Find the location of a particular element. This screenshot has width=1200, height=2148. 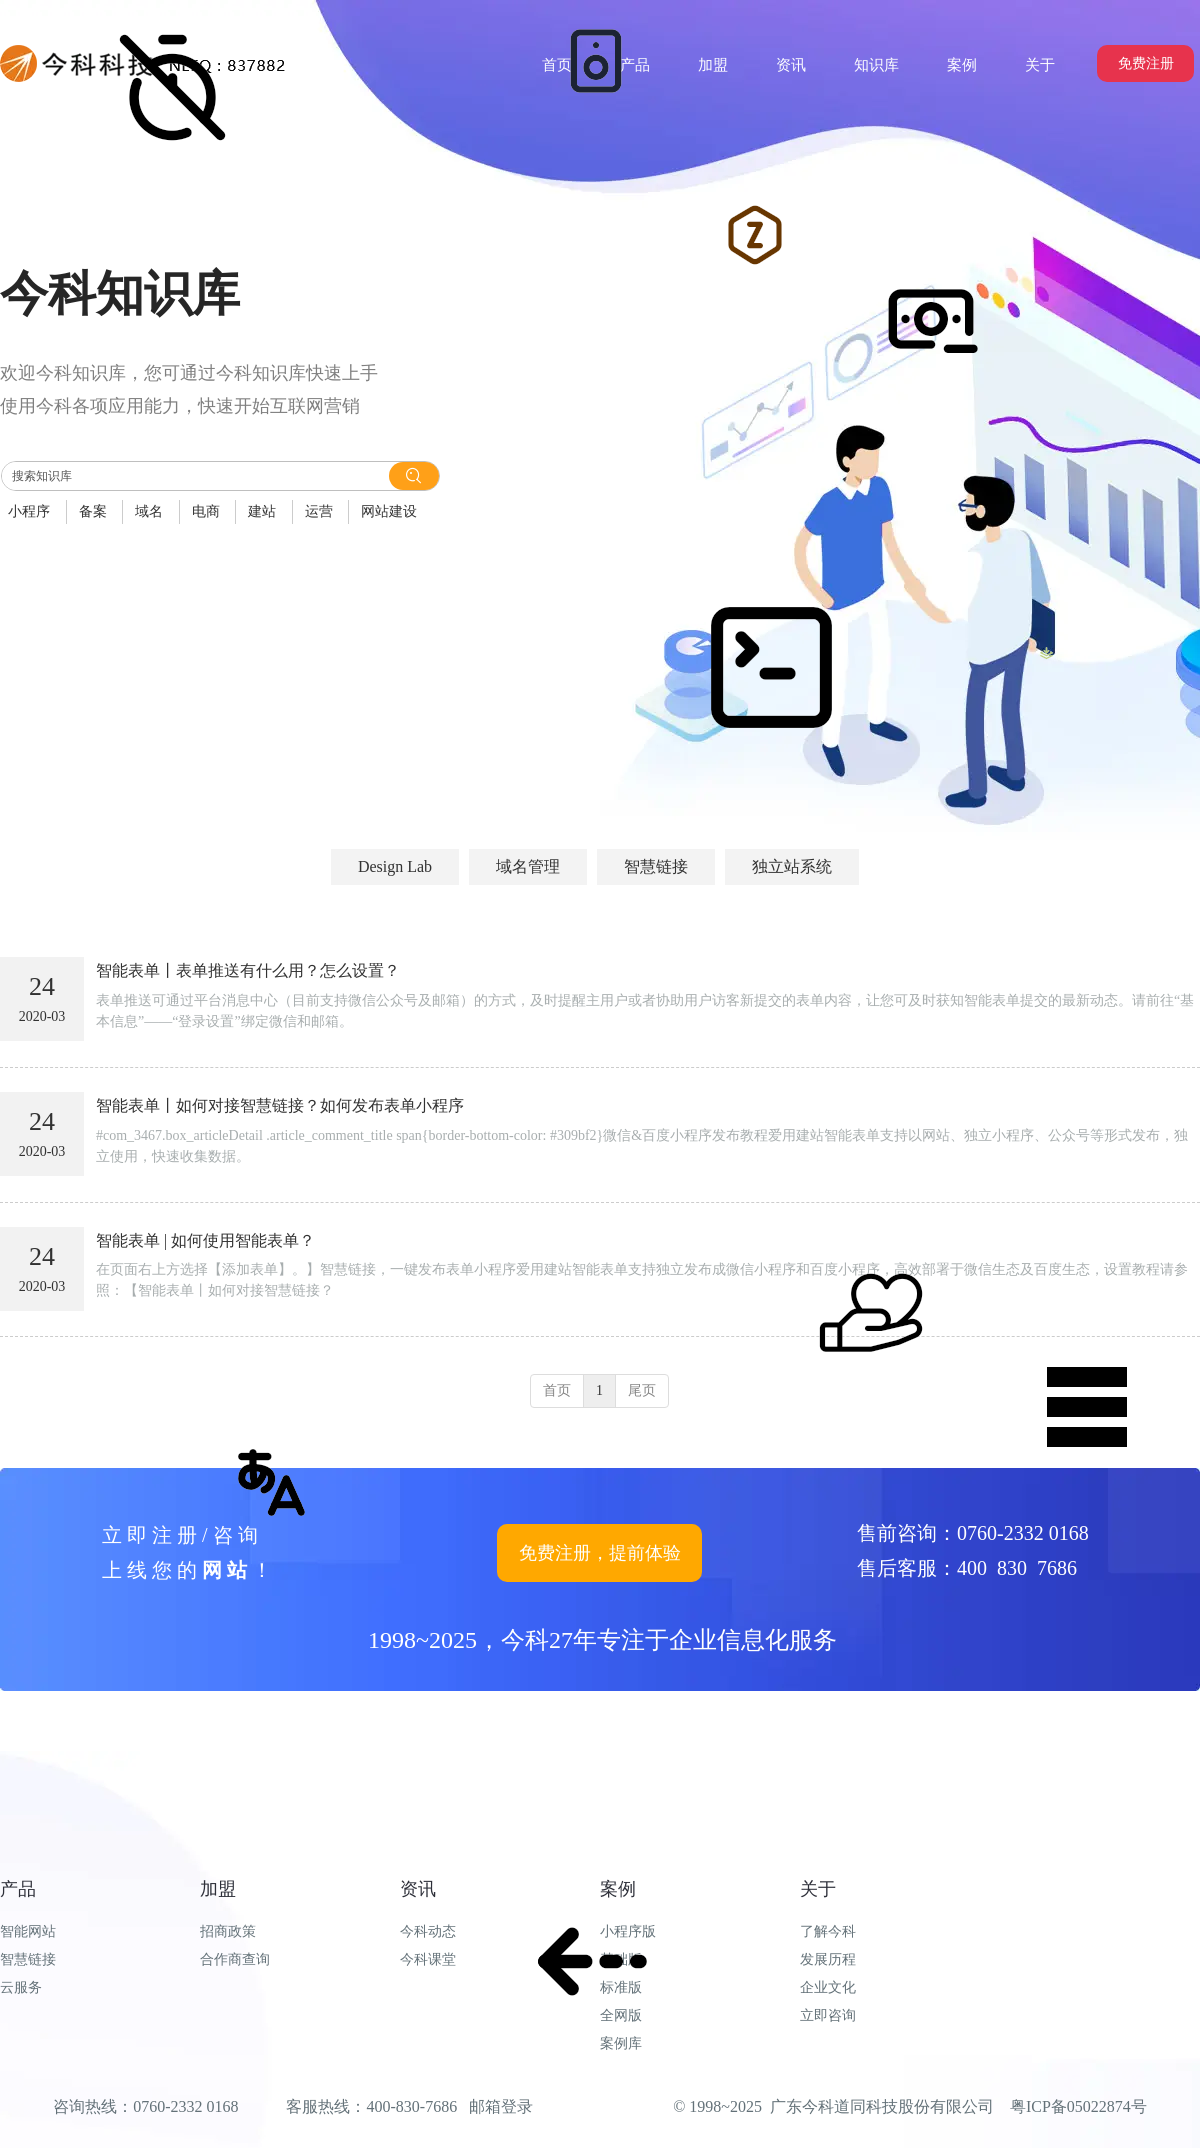

disable or cancel timer is located at coordinates (172, 87).